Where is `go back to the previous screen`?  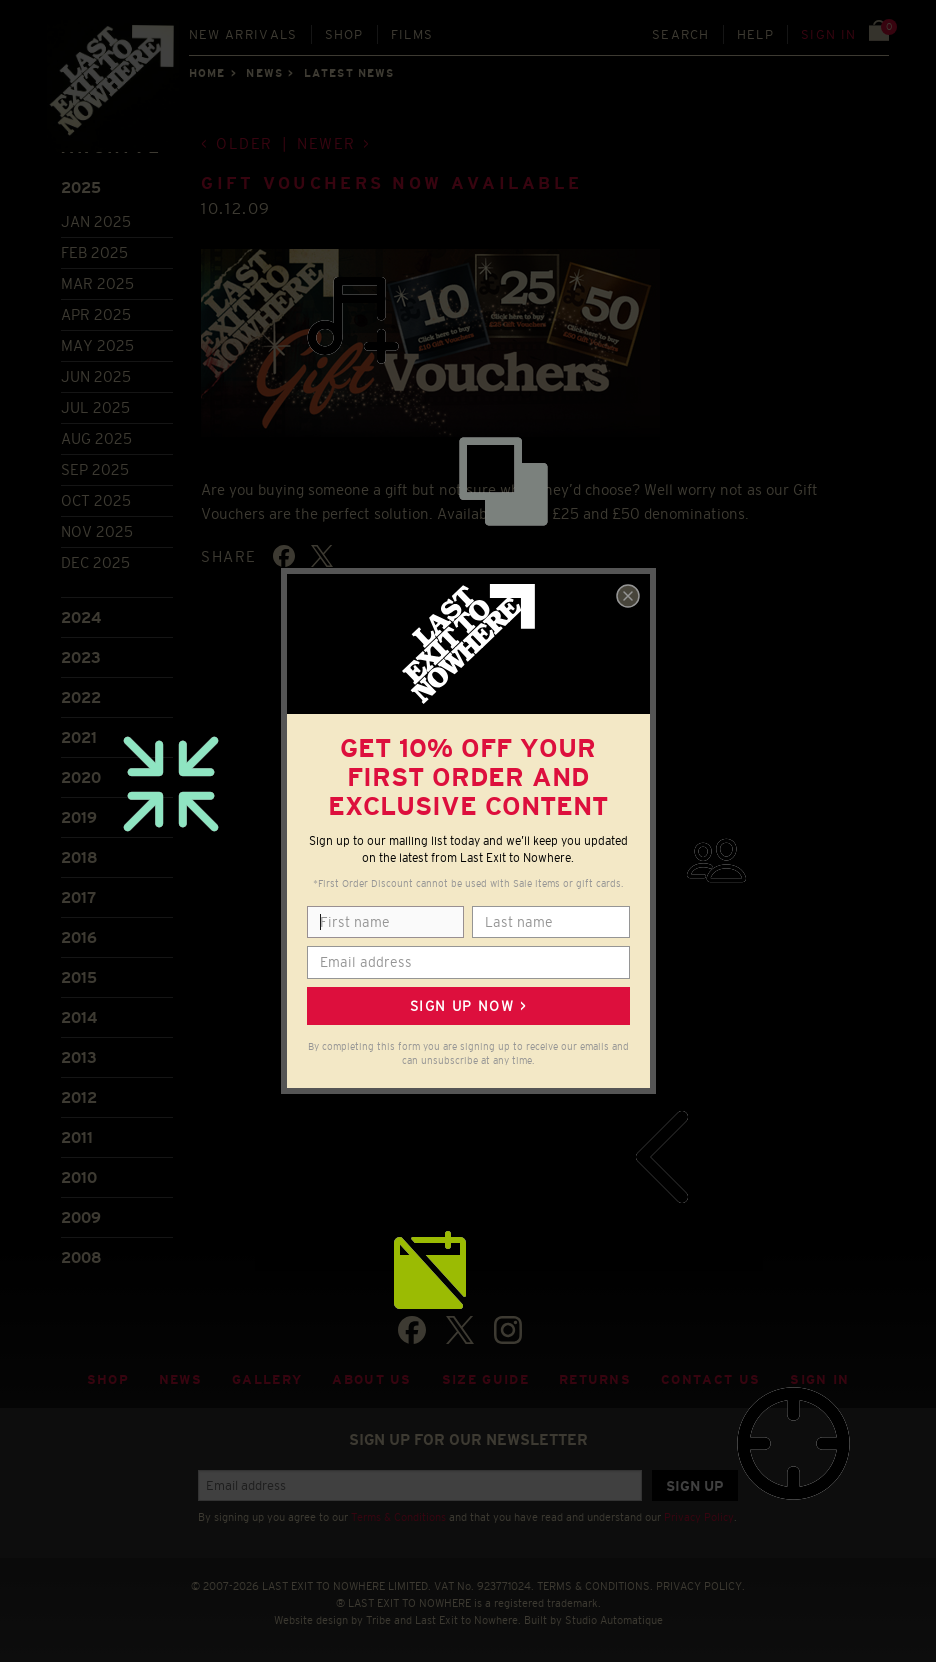 go back to the previous screen is located at coordinates (666, 1157).